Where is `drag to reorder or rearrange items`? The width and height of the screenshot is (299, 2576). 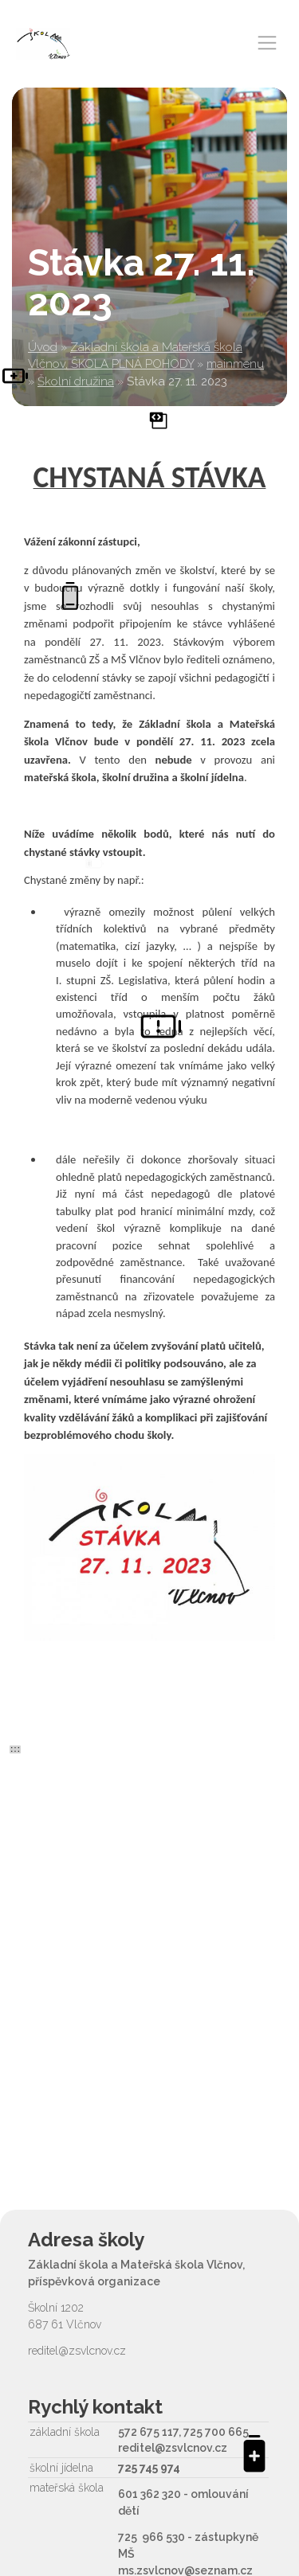
drag to reorder or rearrange items is located at coordinates (15, 1749).